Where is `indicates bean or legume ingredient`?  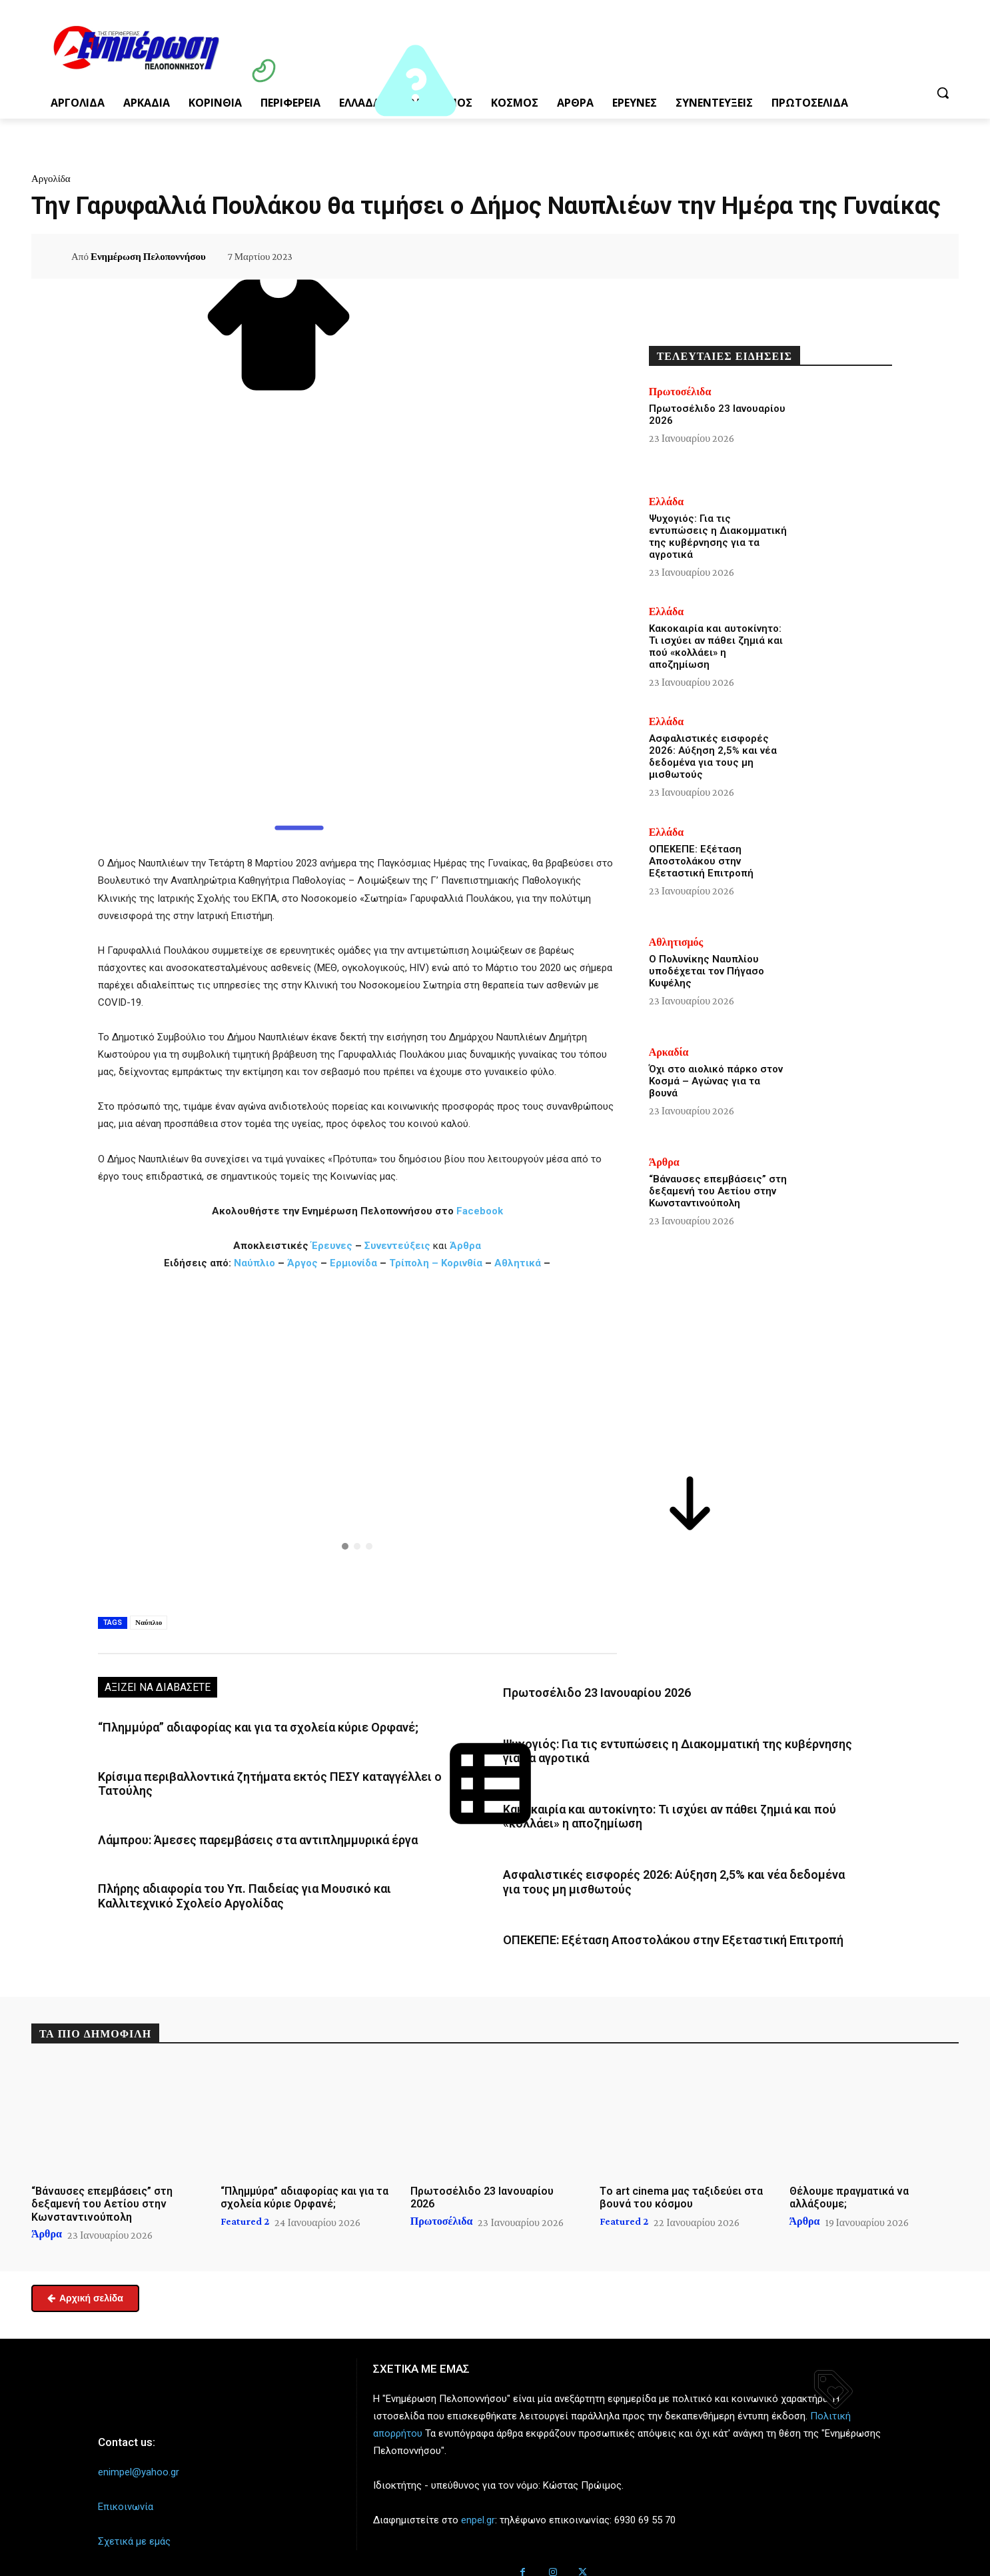
indicates bean or legume ingredient is located at coordinates (264, 71).